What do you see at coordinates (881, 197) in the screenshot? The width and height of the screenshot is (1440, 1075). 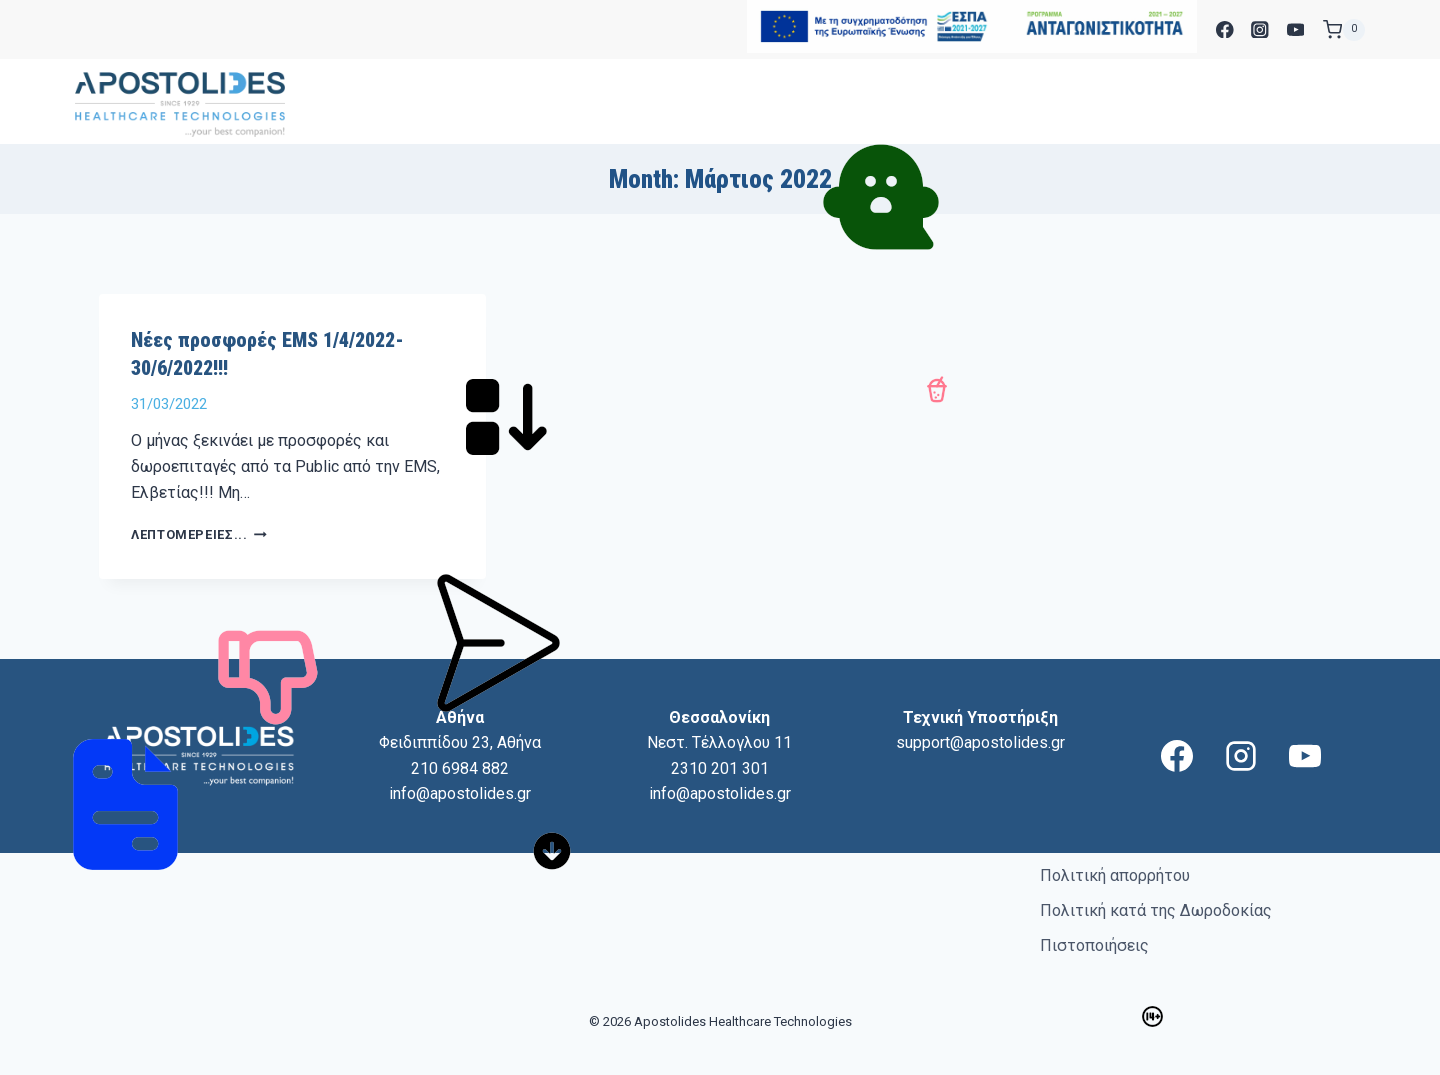 I see `toggle ghost mode or invisible status` at bounding box center [881, 197].